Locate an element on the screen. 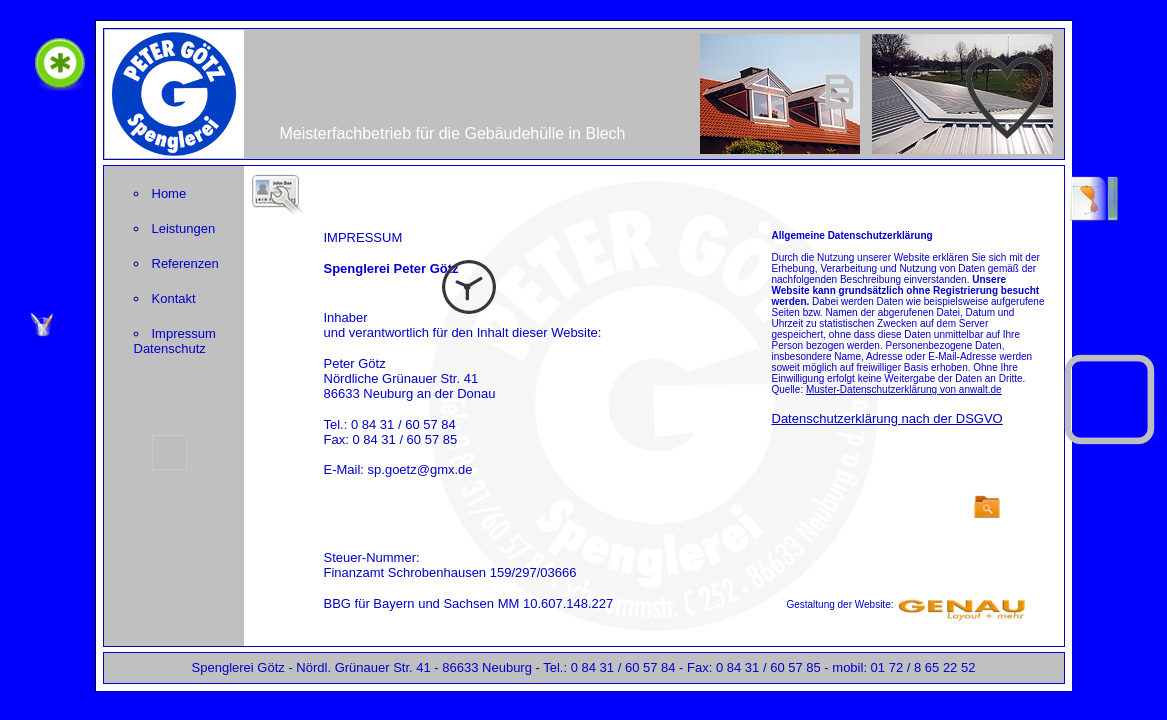 This screenshot has width=1167, height=720. add to favorites is located at coordinates (1007, 98).